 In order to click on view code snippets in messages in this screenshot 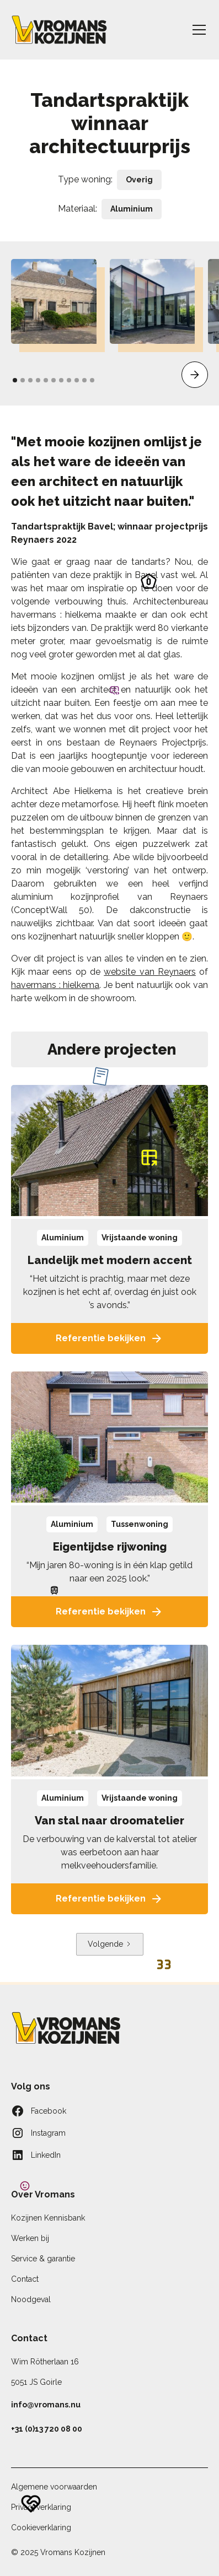, I will do `click(114, 690)`.